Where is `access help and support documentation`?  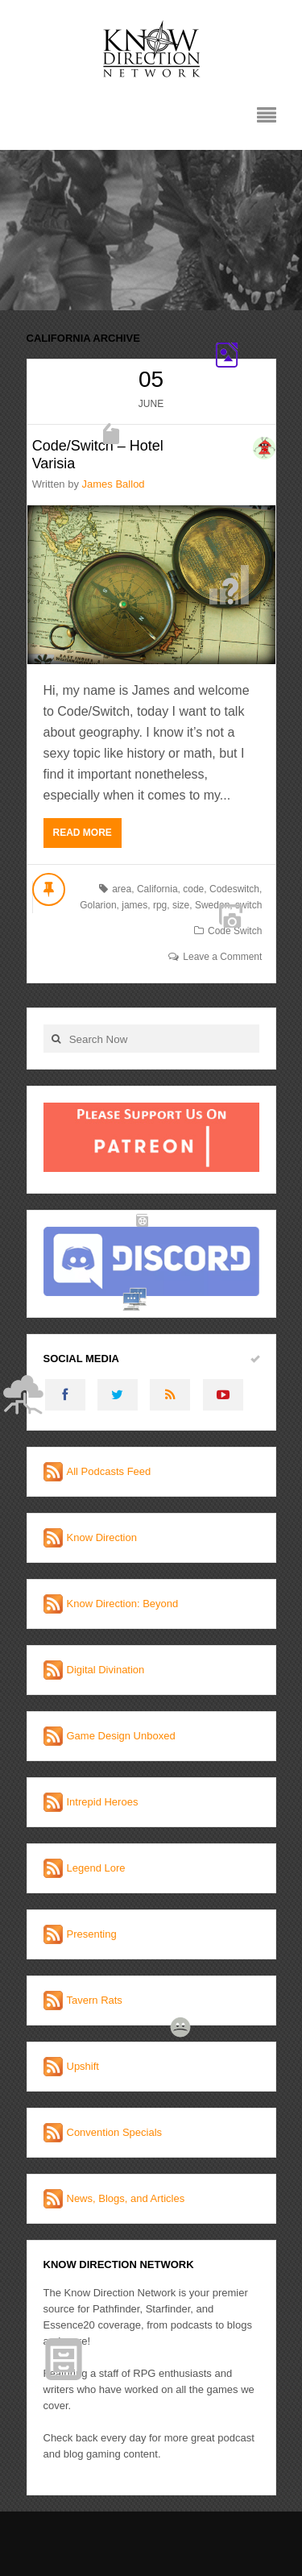
access help and support documentation is located at coordinates (143, 1220).